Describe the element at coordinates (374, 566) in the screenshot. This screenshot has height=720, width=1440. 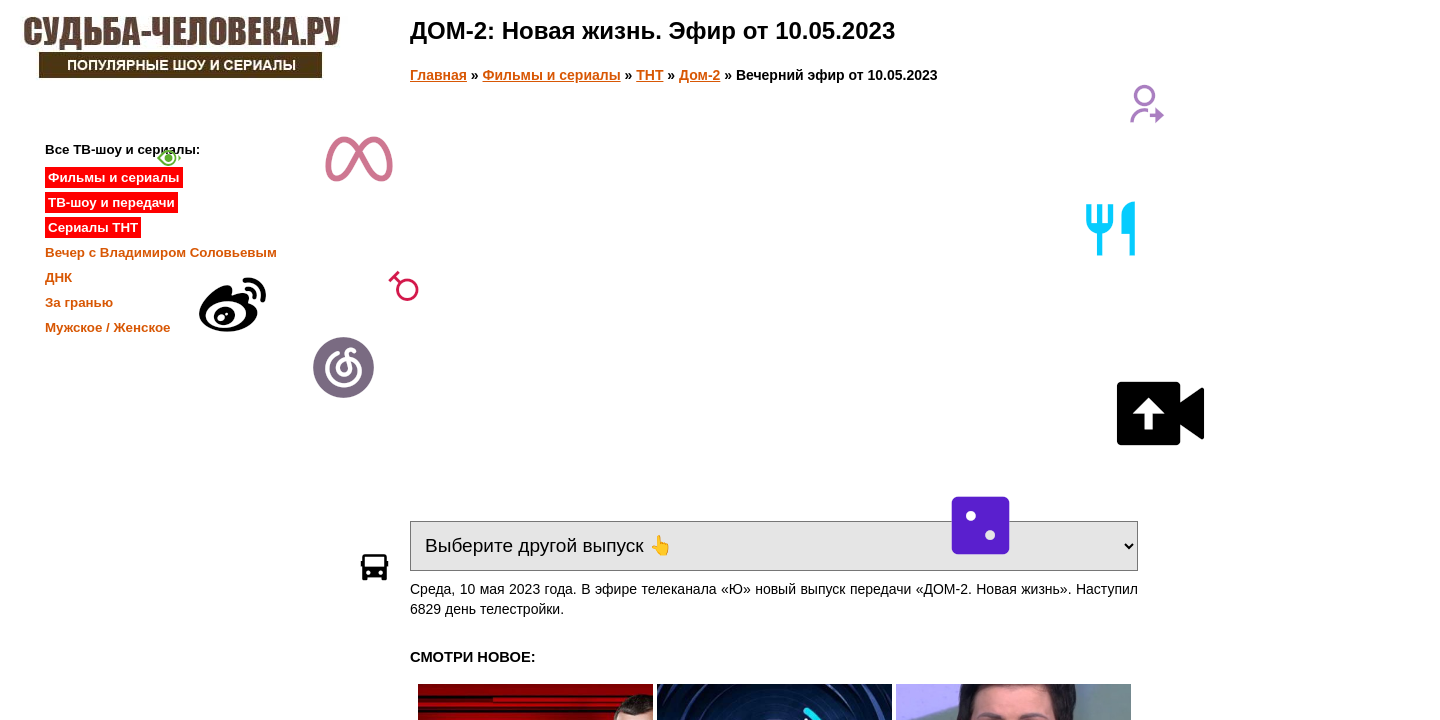
I see `view bus routes or public transit options` at that location.